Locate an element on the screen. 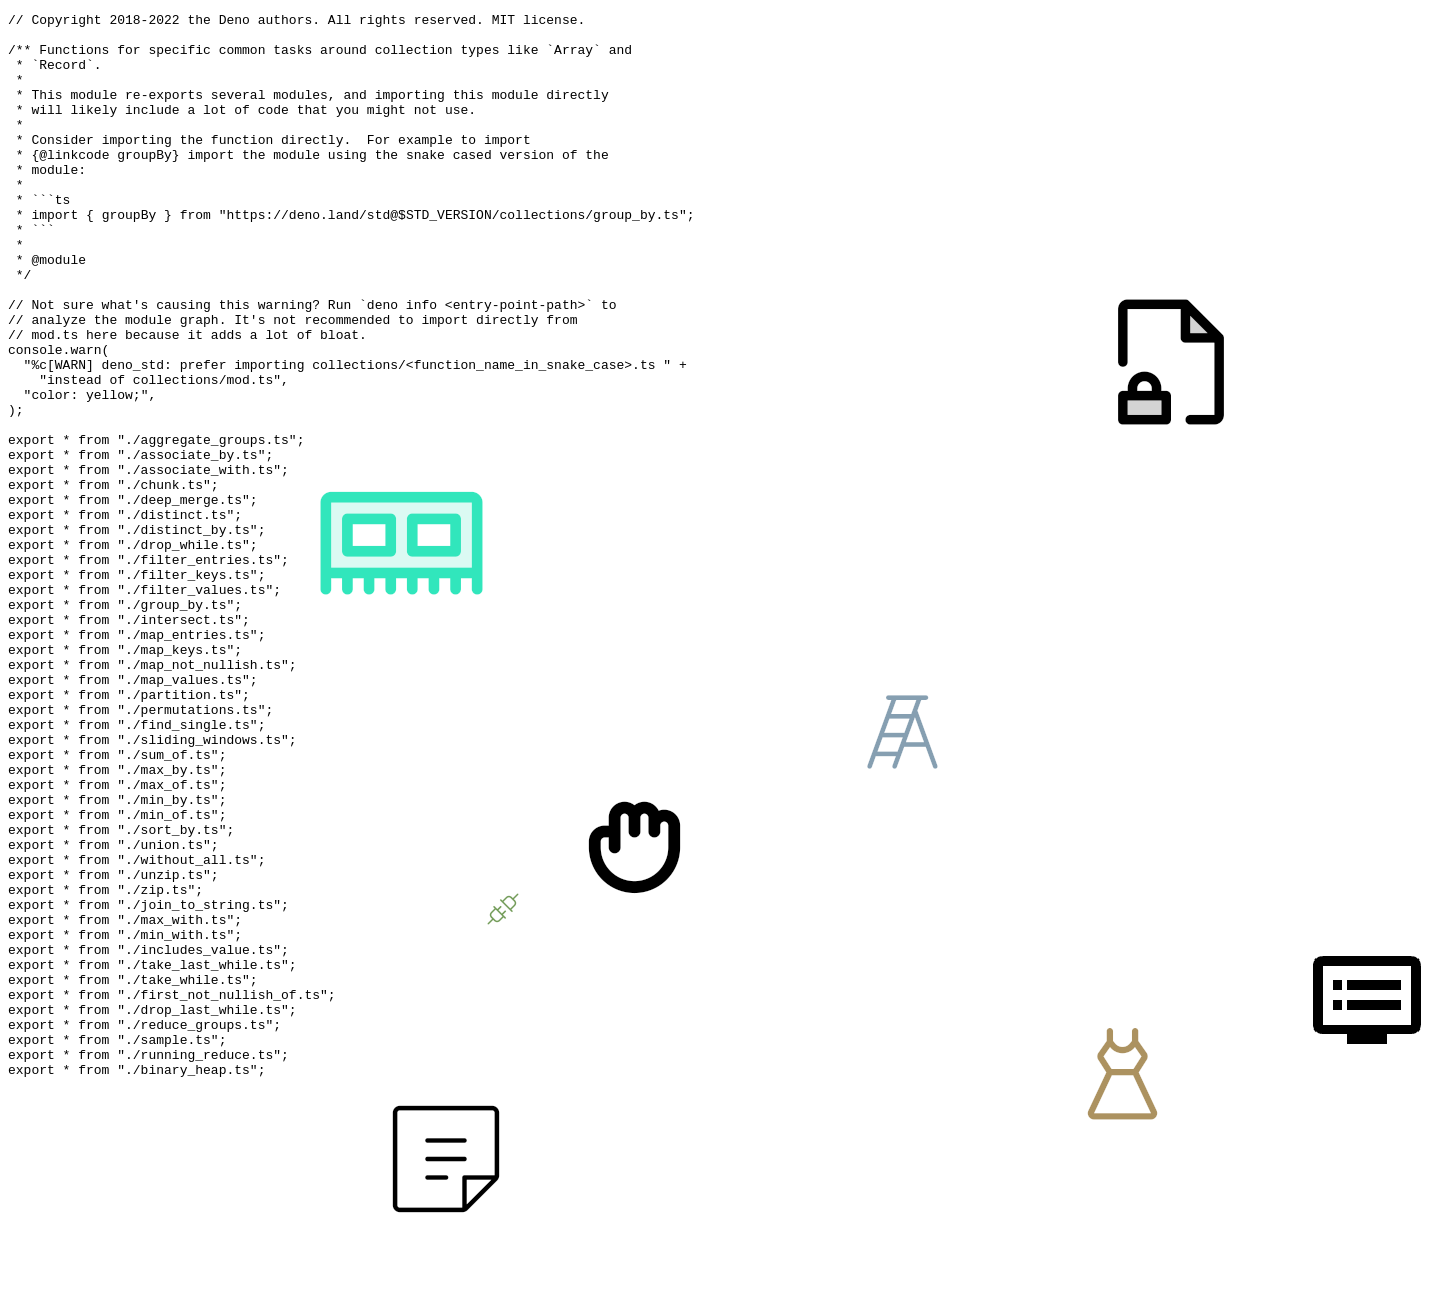 Image resolution: width=1440 pixels, height=1304 pixels. browse women's clothing or dresses is located at coordinates (1122, 1078).